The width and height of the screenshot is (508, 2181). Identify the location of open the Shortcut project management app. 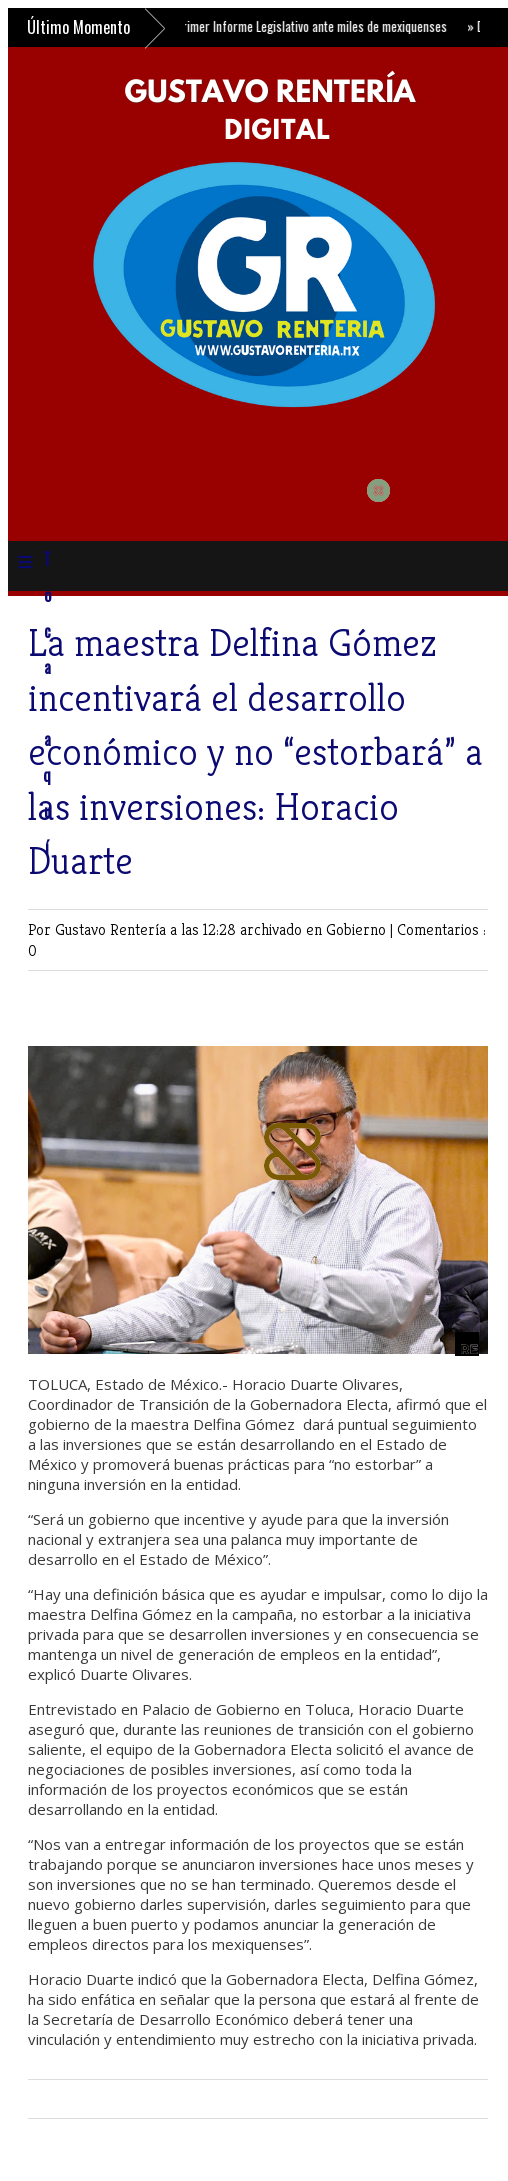
(292, 1151).